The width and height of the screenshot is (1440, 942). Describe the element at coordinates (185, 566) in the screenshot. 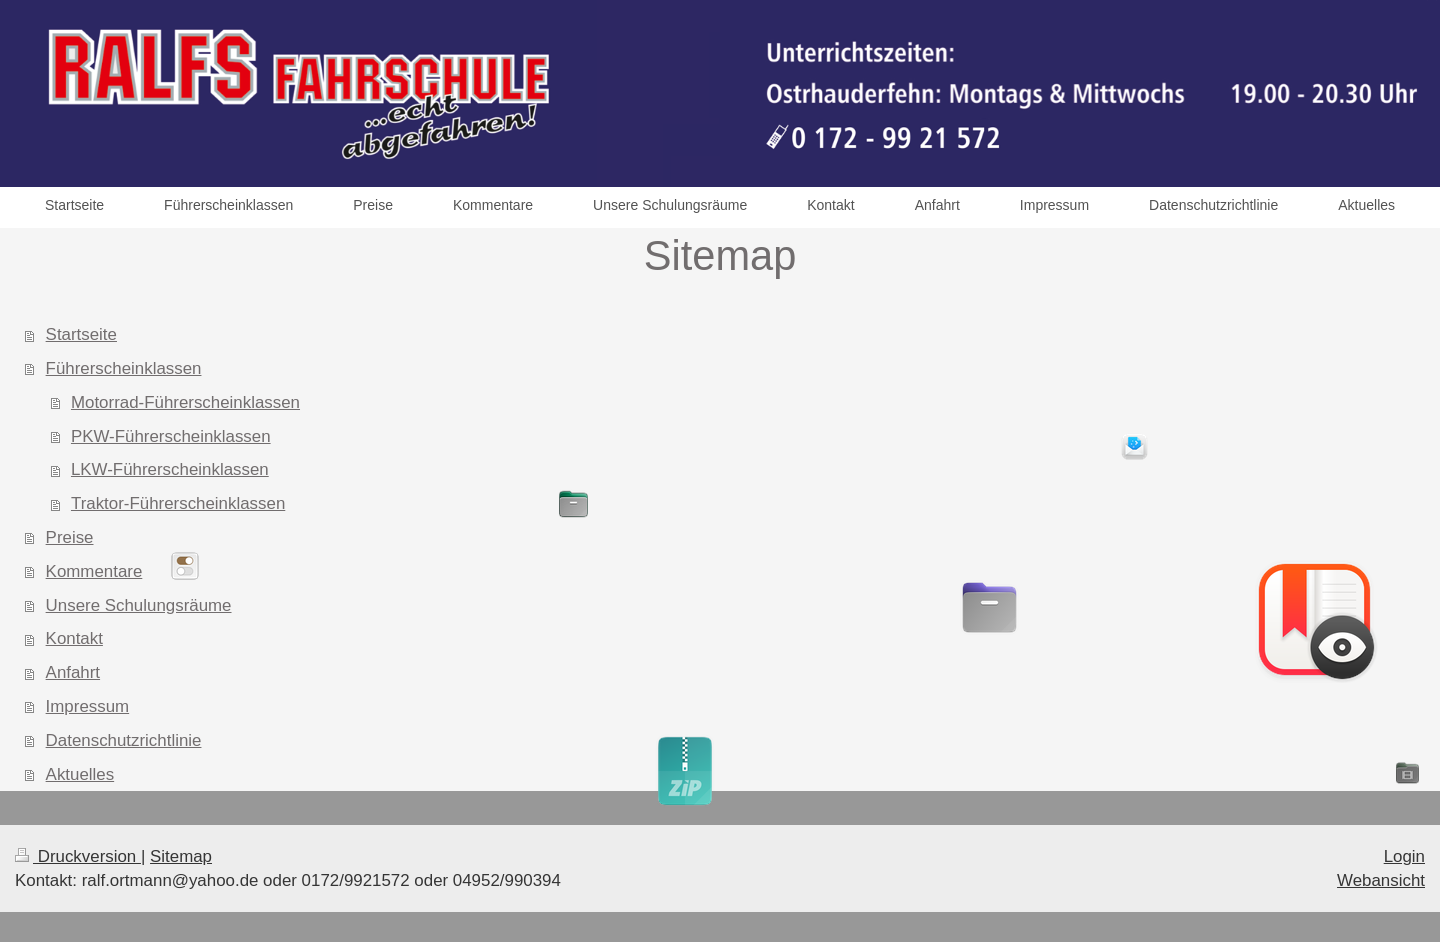

I see `open system settings or preferences` at that location.